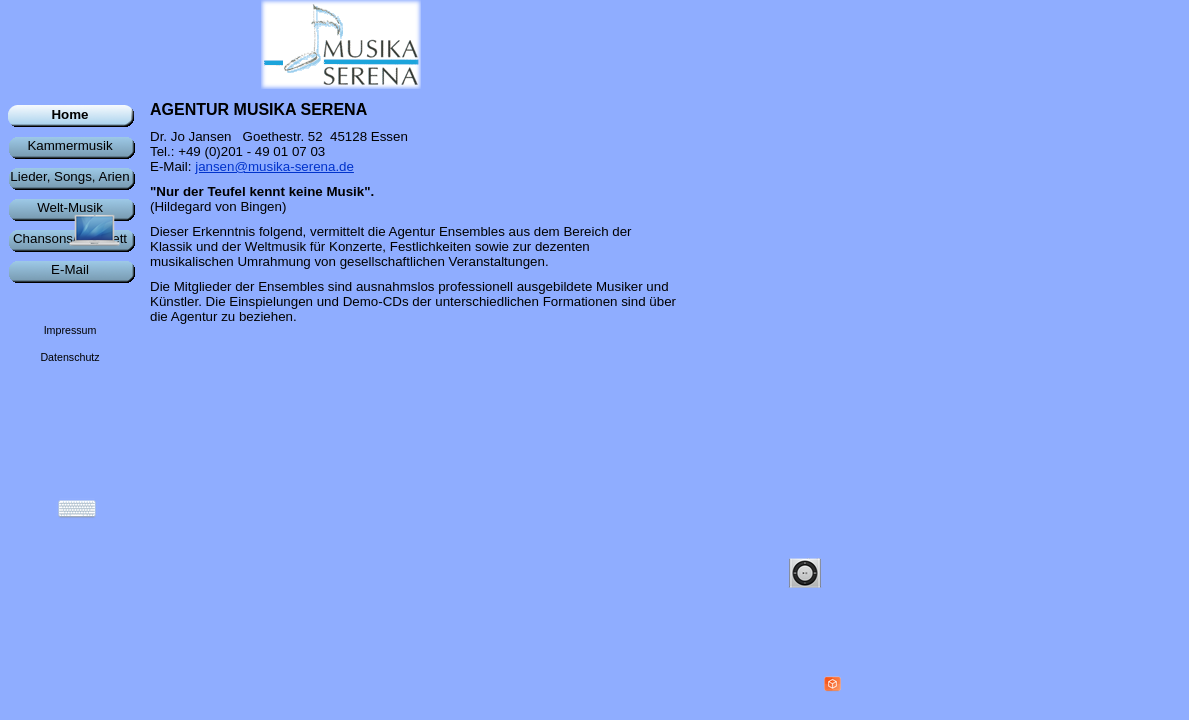  What do you see at coordinates (94, 227) in the screenshot?
I see `represents a powerbook g4 12-inch laptop device` at bounding box center [94, 227].